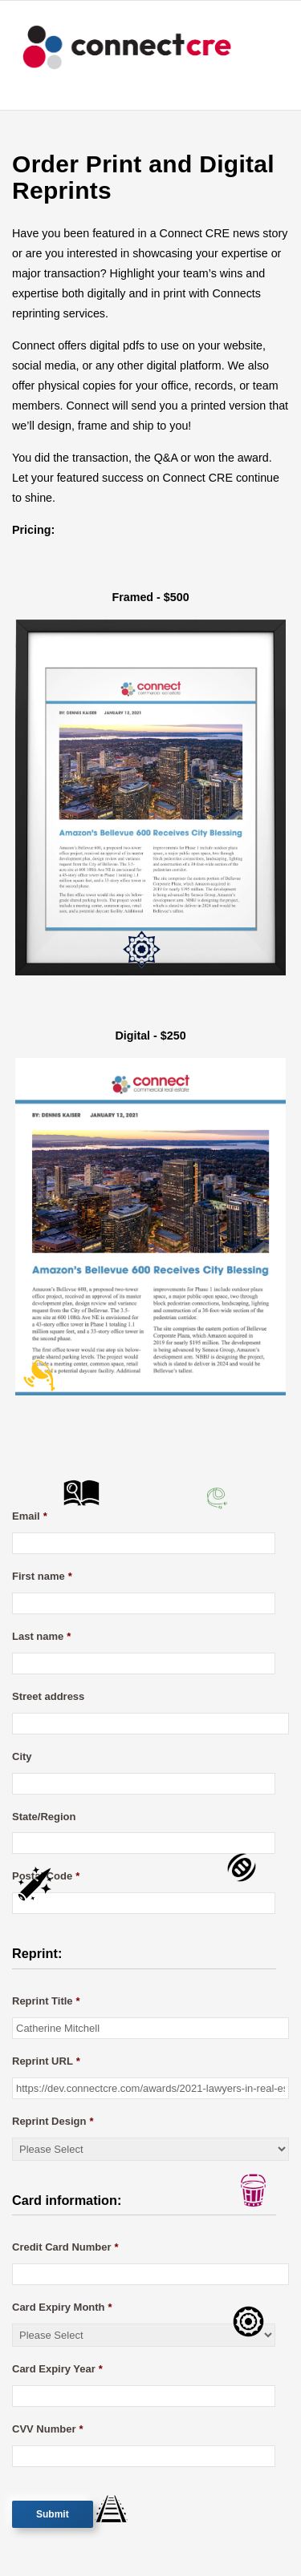 Image resolution: width=301 pixels, height=2576 pixels. What do you see at coordinates (141, 949) in the screenshot?
I see `decorative badge or achievement emblem` at bounding box center [141, 949].